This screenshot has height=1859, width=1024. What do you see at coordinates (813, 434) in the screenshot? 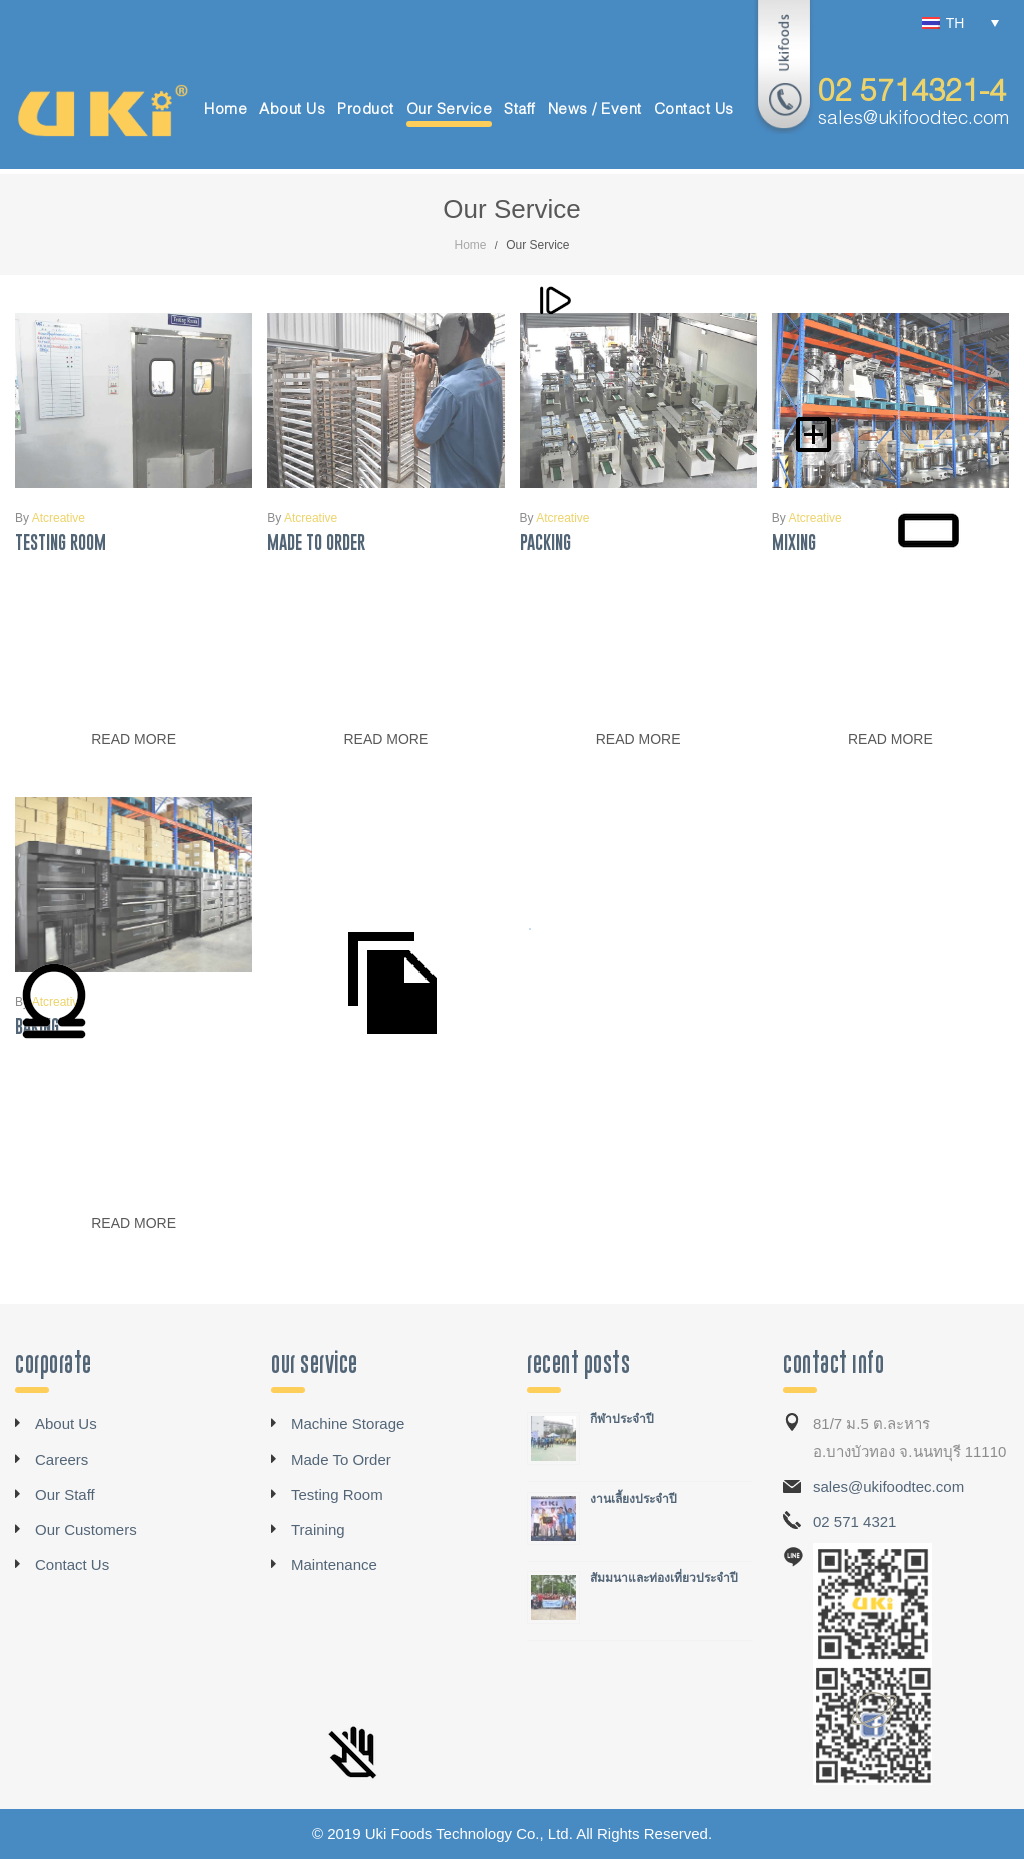
I see `add a new item or entry` at bounding box center [813, 434].